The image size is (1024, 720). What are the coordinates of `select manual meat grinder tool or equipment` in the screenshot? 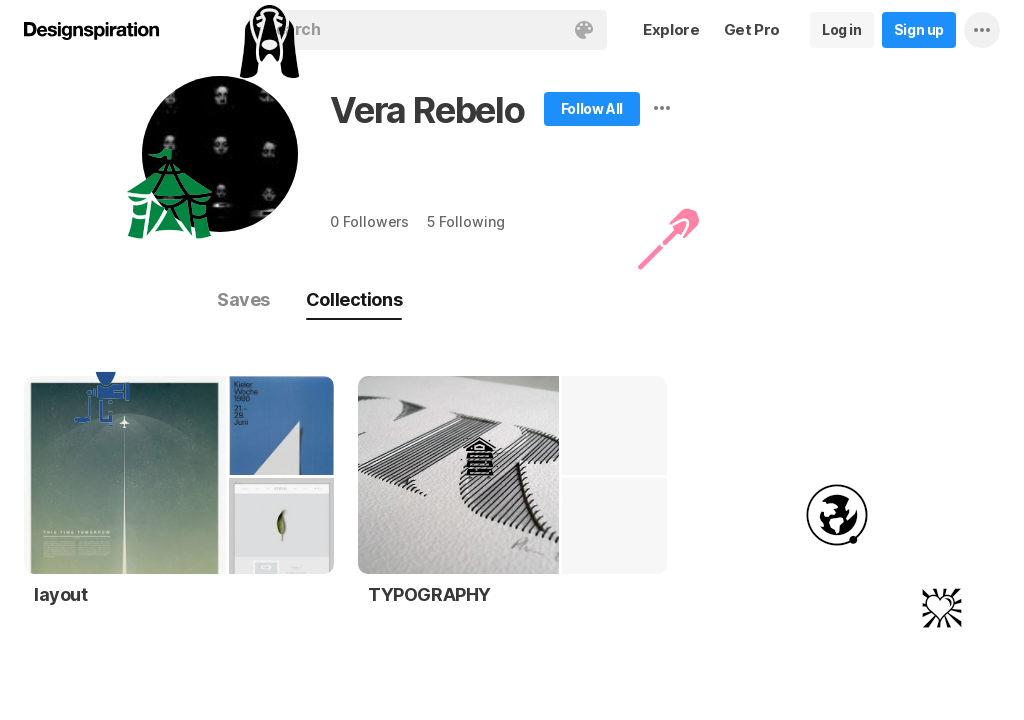 It's located at (102, 399).